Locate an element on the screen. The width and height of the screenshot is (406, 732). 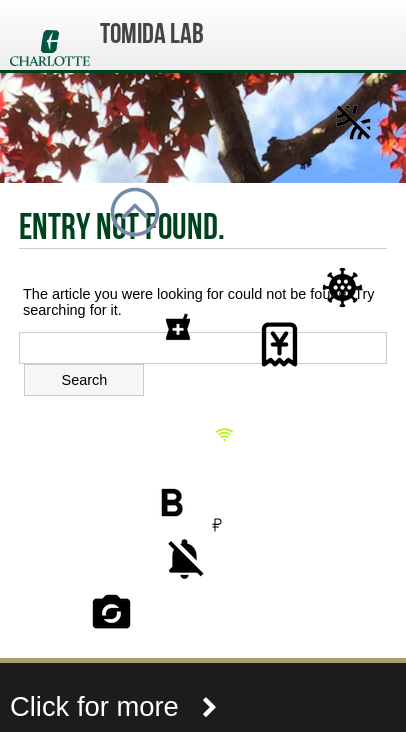
indicates price or amount in russian rubles is located at coordinates (217, 525).